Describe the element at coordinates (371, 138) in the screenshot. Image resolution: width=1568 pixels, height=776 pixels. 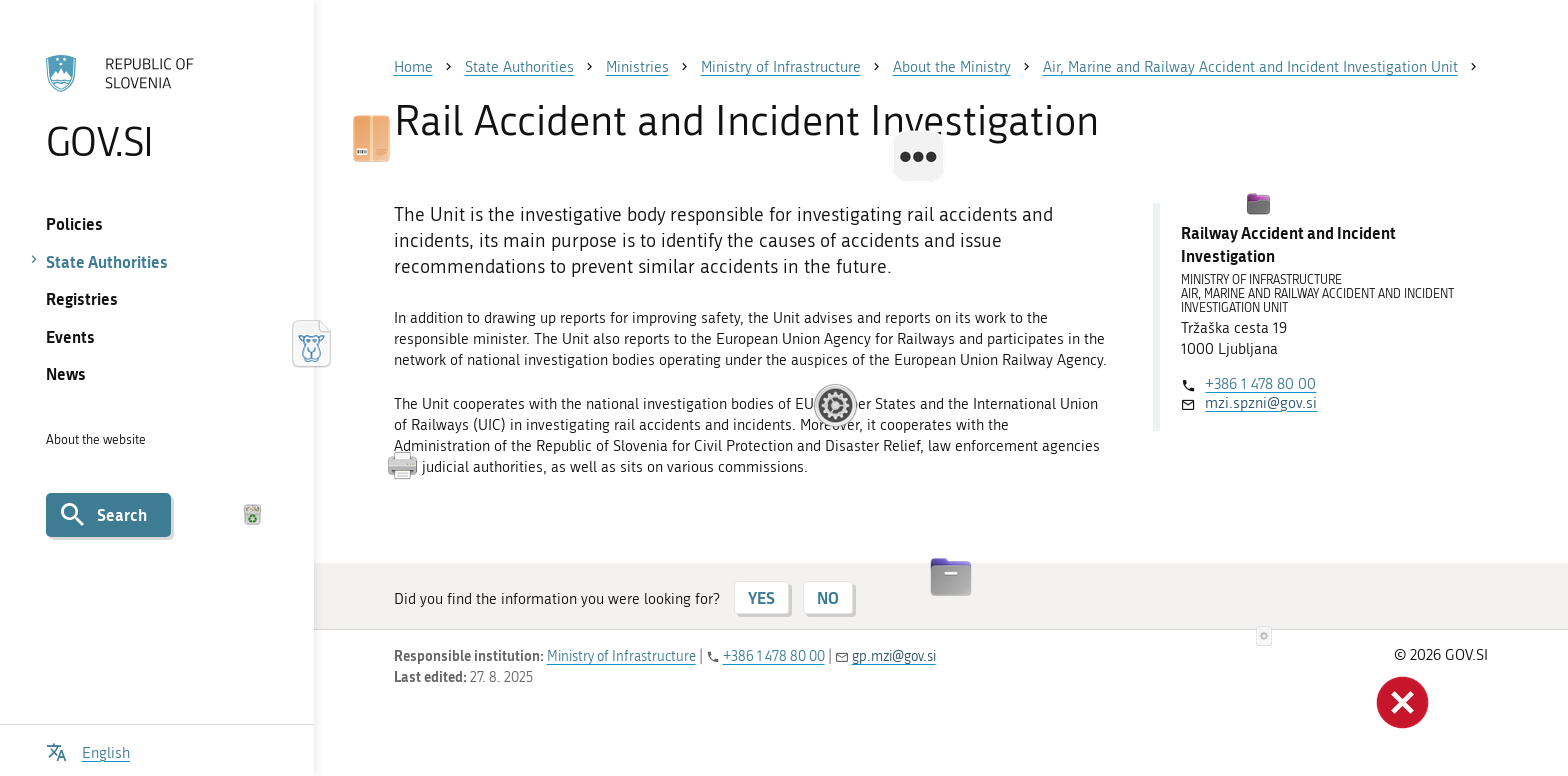
I see `compressed or archived file type indicator` at that location.